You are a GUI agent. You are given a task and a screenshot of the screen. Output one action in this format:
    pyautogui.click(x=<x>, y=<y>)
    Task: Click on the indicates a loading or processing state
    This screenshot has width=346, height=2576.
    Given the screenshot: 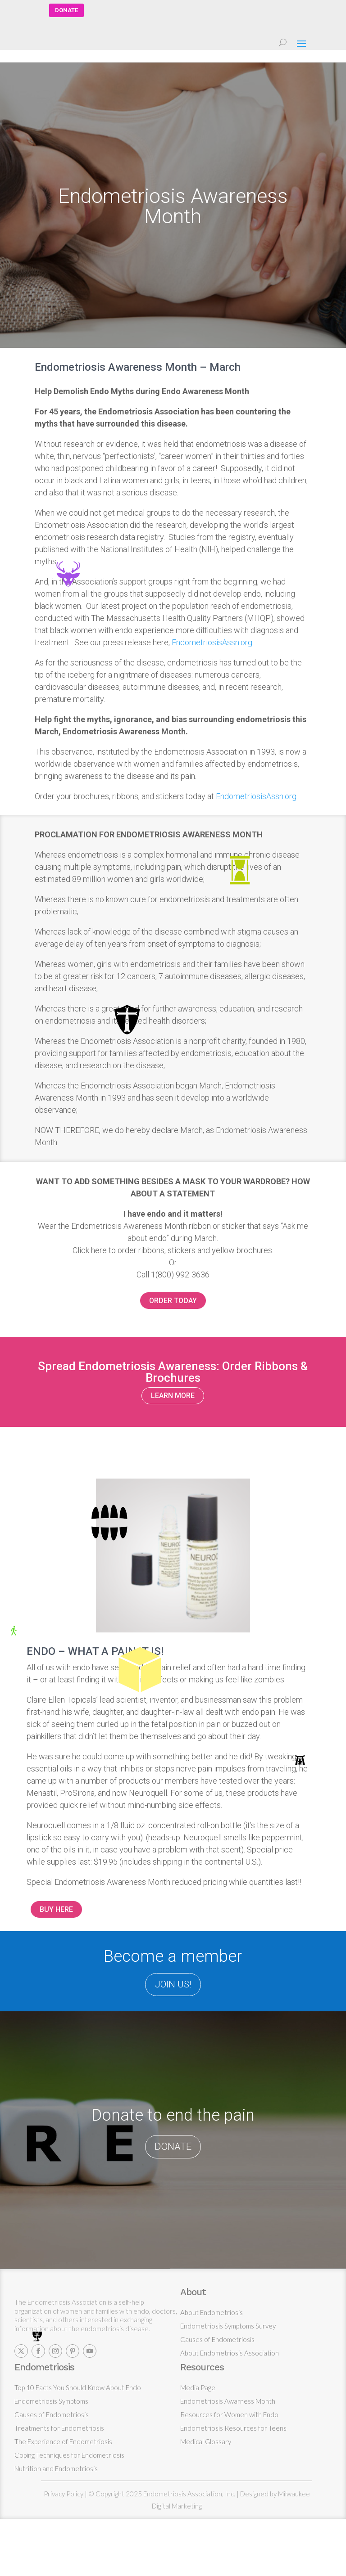 What is the action you would take?
    pyautogui.click(x=240, y=870)
    